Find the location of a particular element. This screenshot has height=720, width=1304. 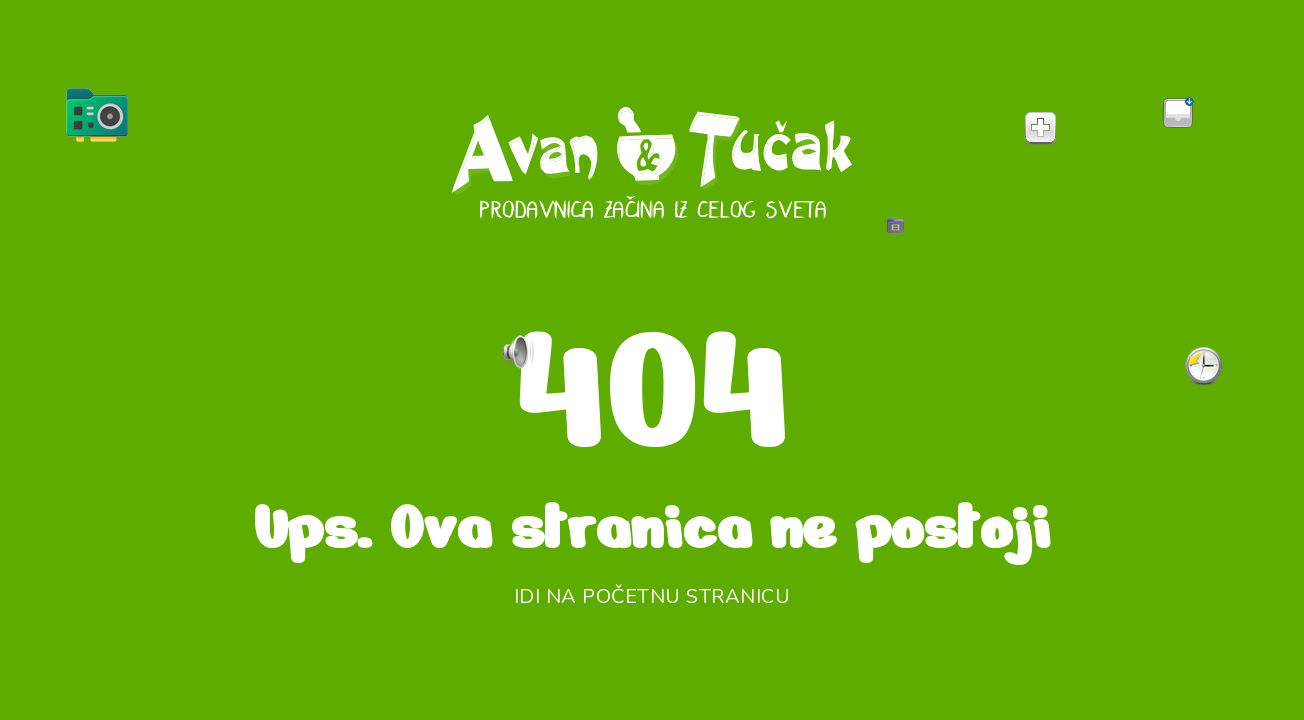

access your email inbox is located at coordinates (1178, 113).